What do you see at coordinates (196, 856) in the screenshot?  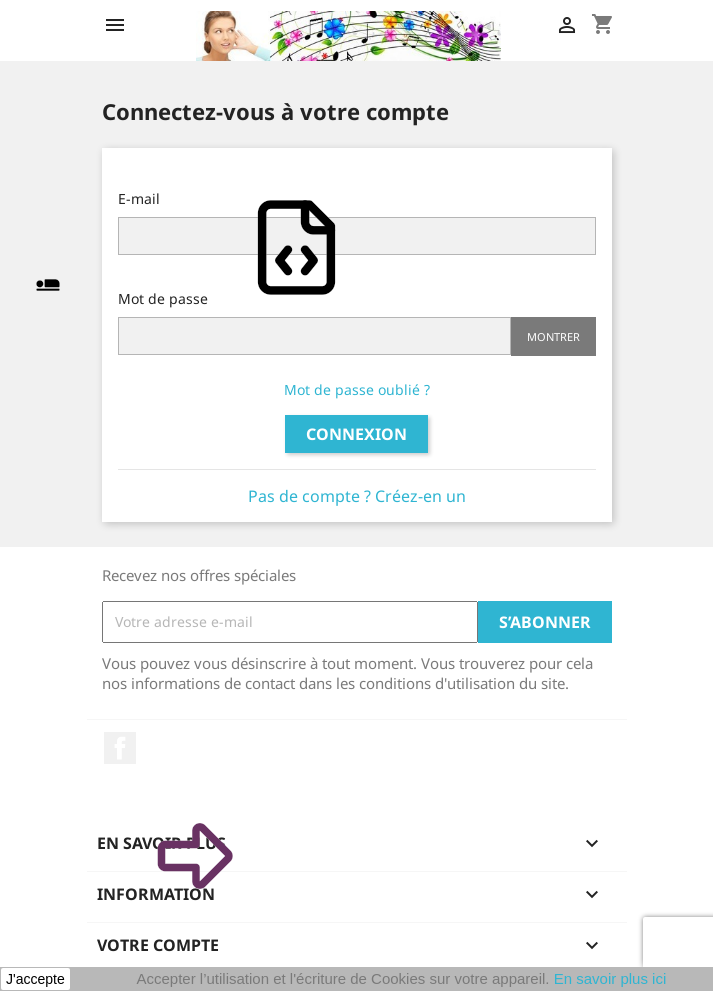 I see `navigate to the next item or page` at bounding box center [196, 856].